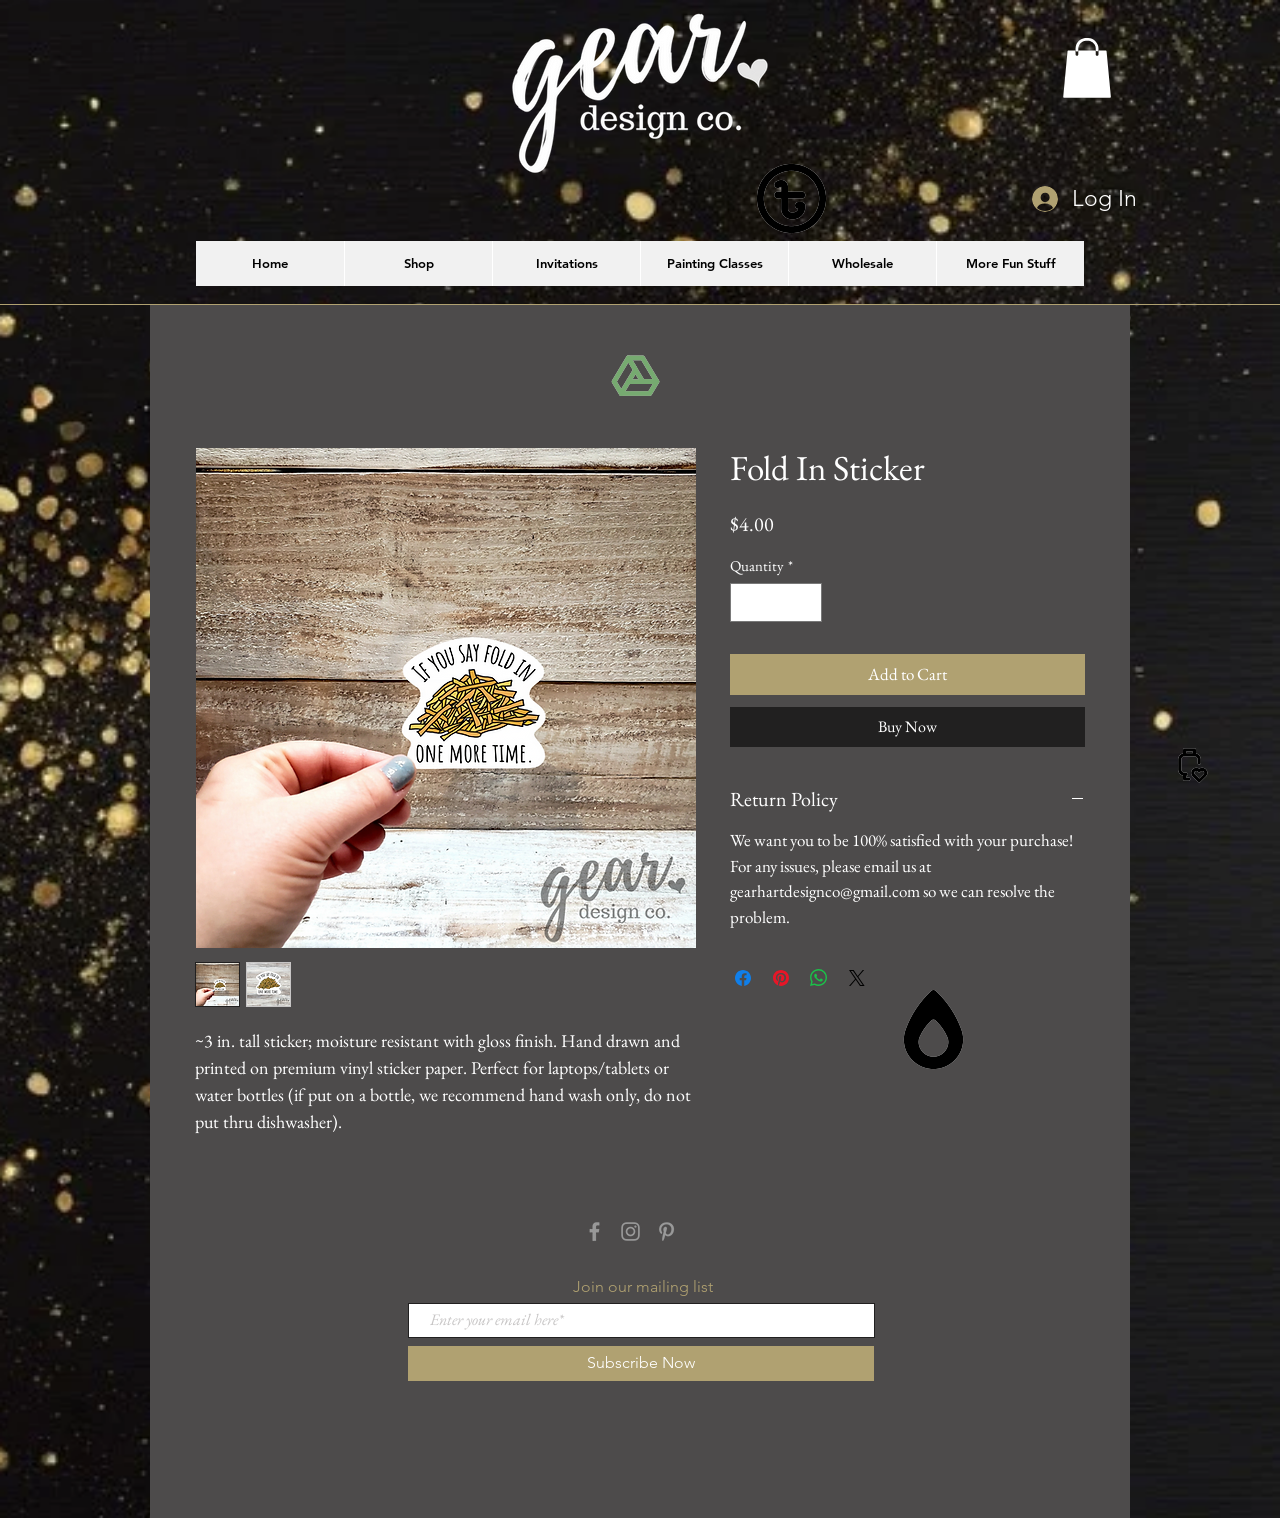 The width and height of the screenshot is (1280, 1518). I want to click on open Google Drive, so click(635, 374).